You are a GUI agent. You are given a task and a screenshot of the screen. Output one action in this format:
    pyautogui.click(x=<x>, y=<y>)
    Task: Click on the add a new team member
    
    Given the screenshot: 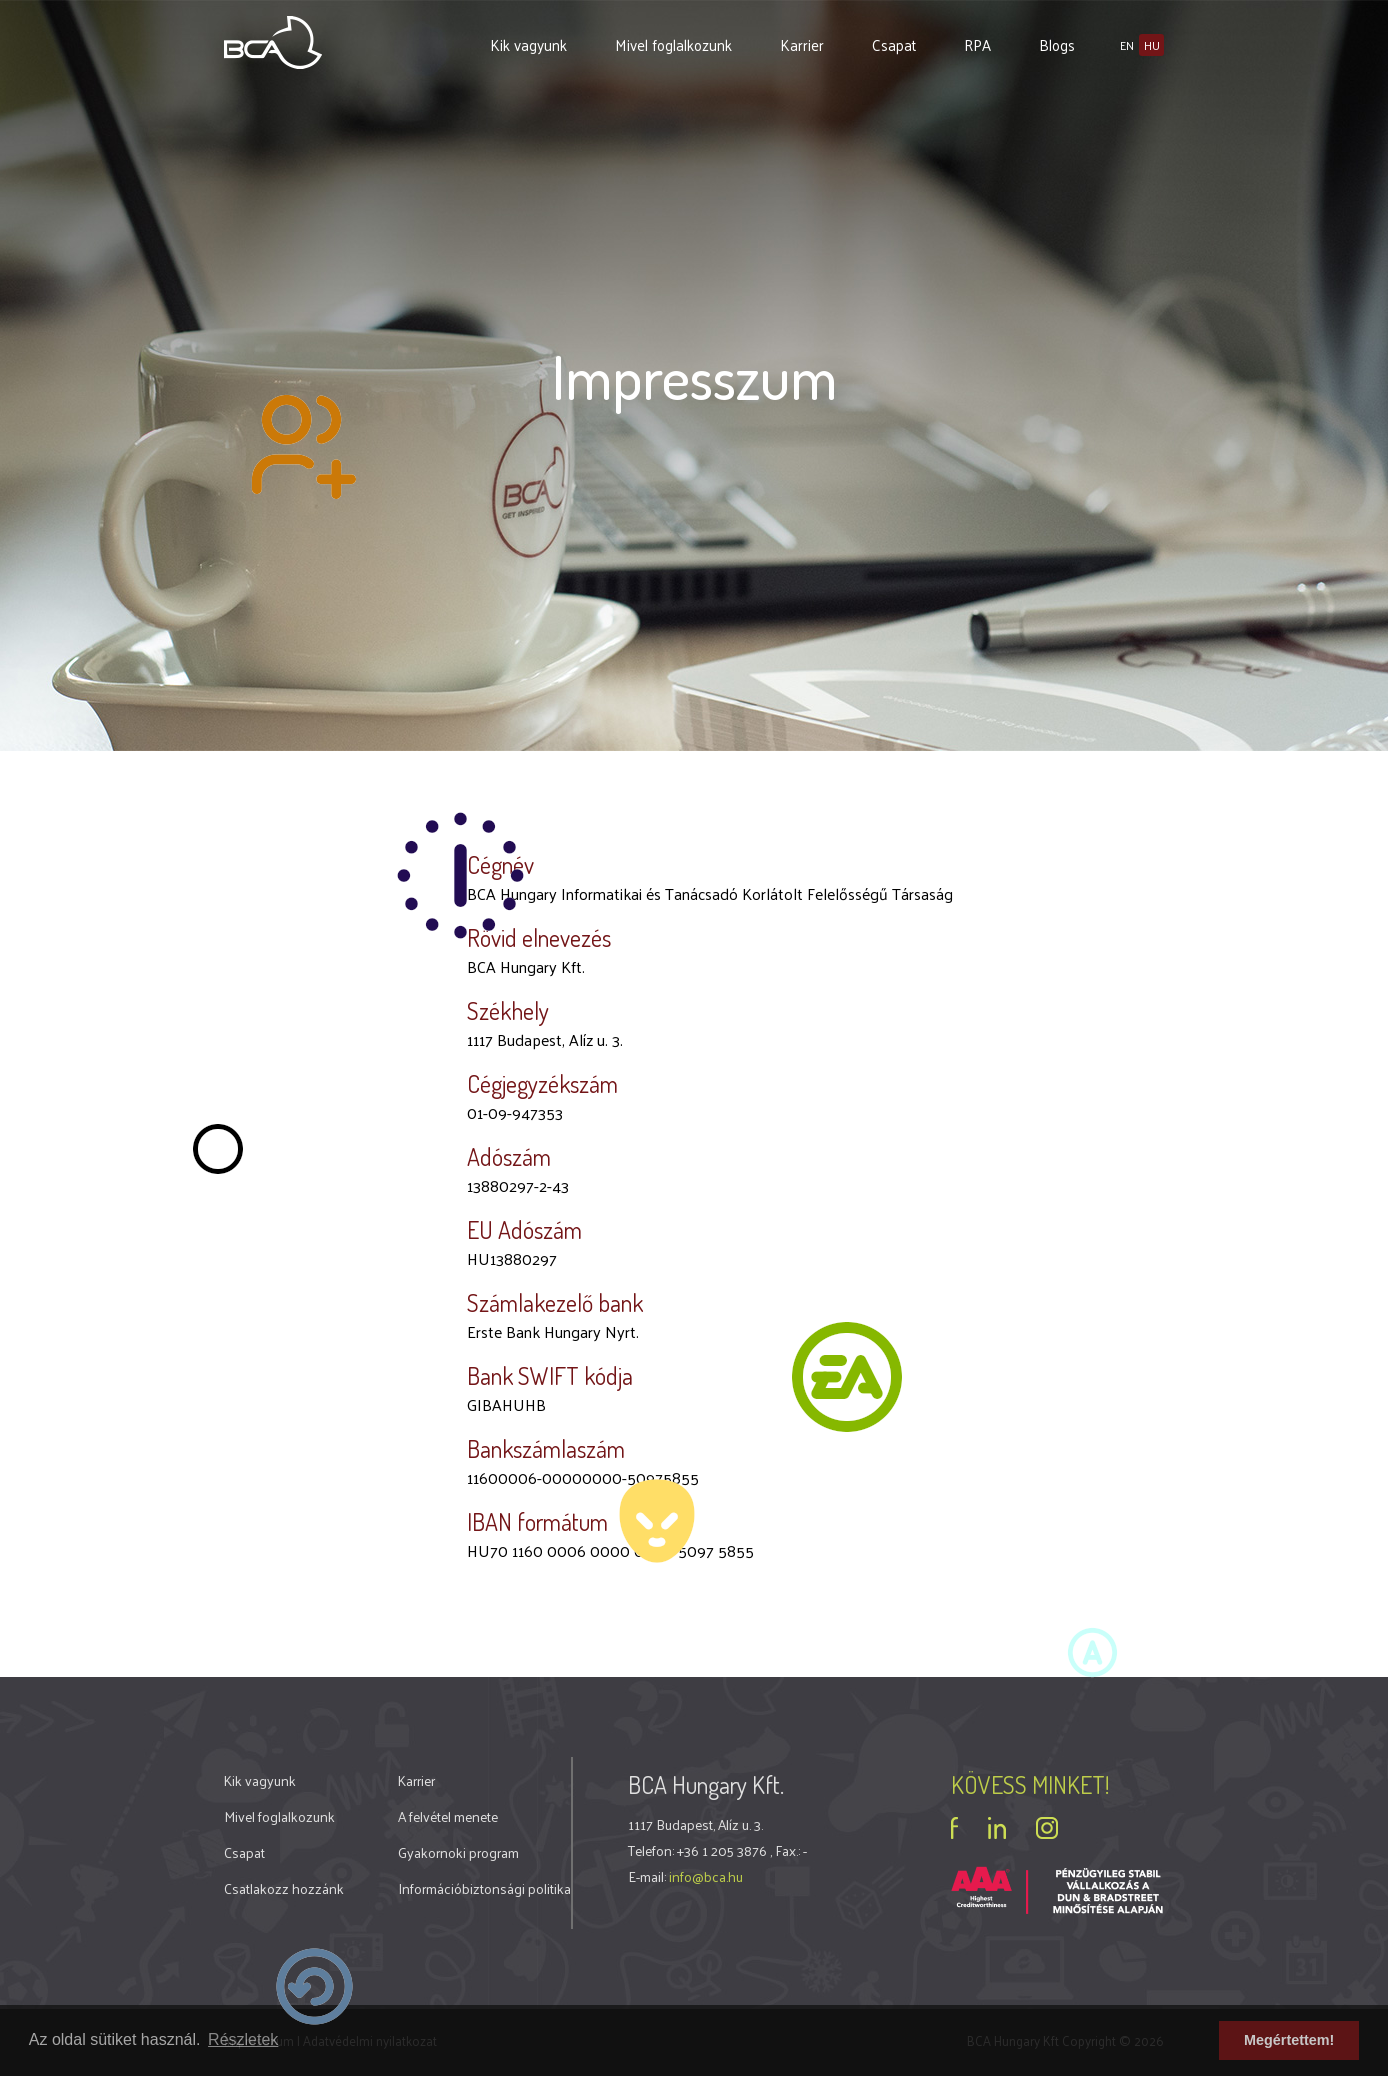 What is the action you would take?
    pyautogui.click(x=301, y=444)
    